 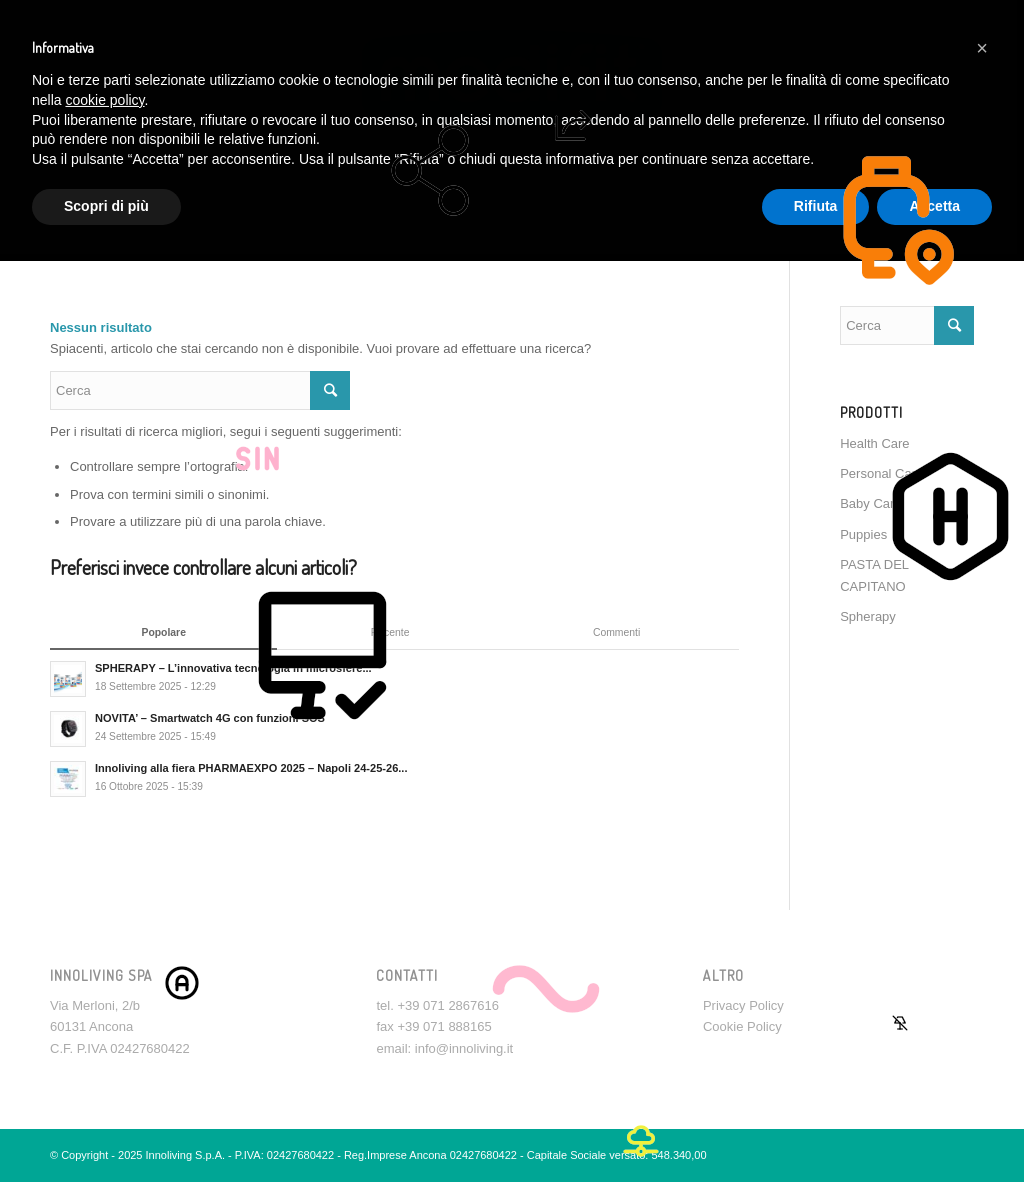 I want to click on cloud data sync or connection status, so click(x=641, y=1141).